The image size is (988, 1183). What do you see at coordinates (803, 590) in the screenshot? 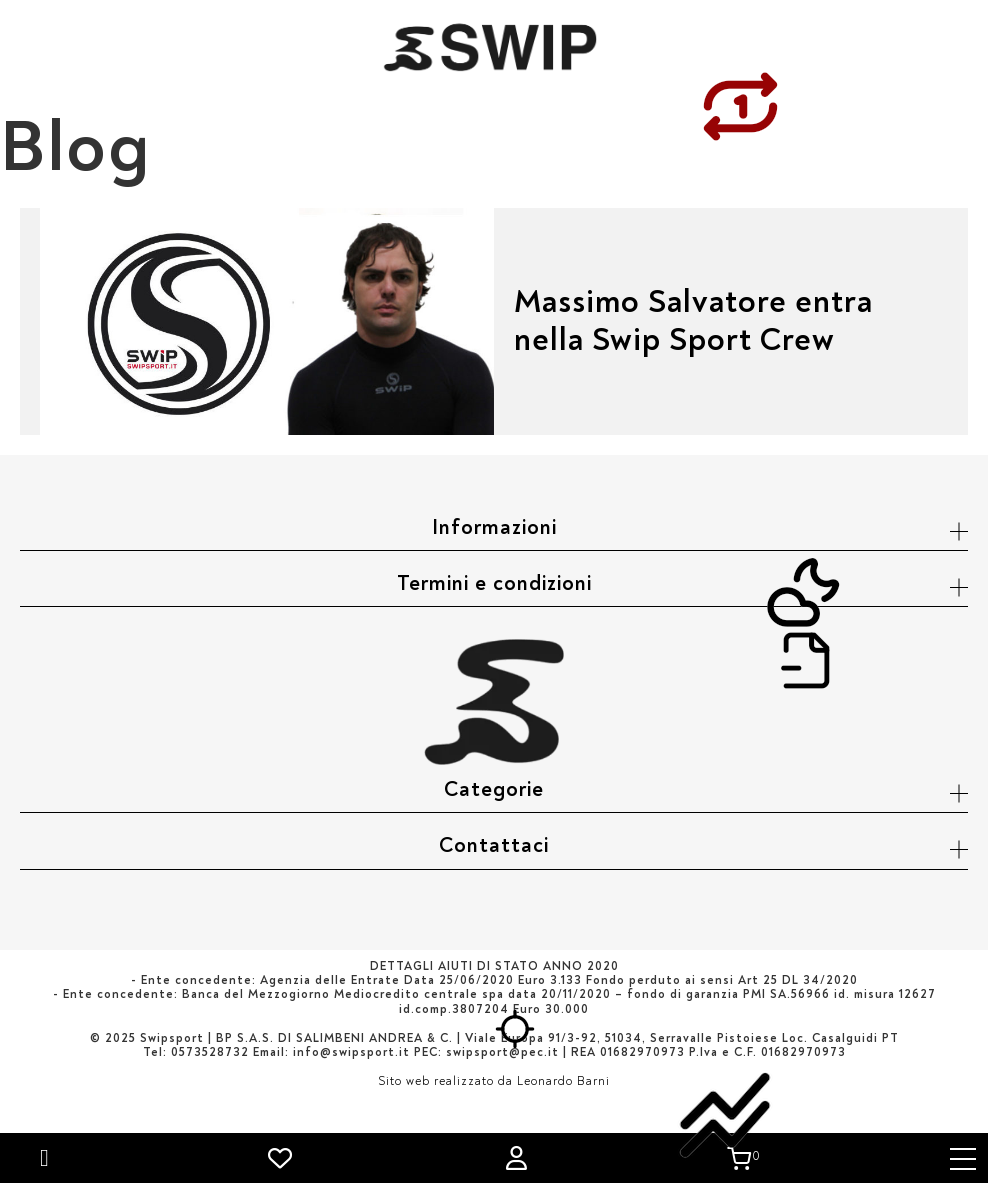
I see `indicates nighttime or evening weather conditions` at bounding box center [803, 590].